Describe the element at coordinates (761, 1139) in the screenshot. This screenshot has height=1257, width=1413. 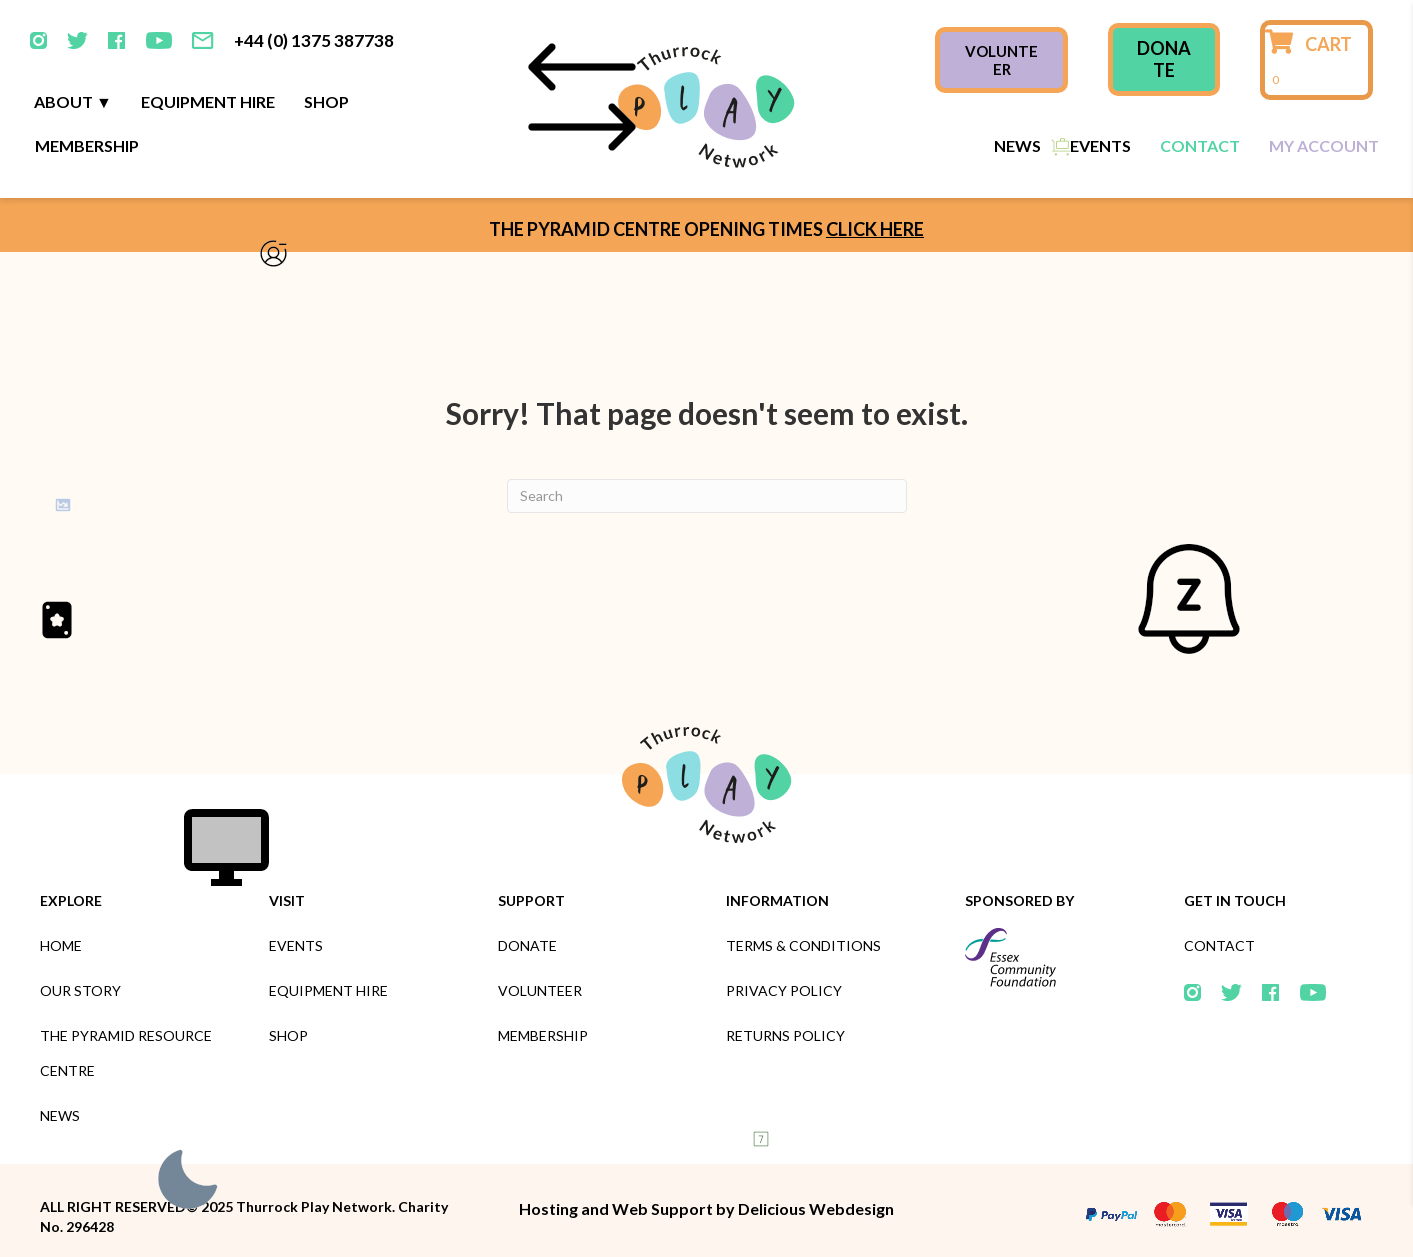
I see `indicates item number seven in a list or sequence` at that location.